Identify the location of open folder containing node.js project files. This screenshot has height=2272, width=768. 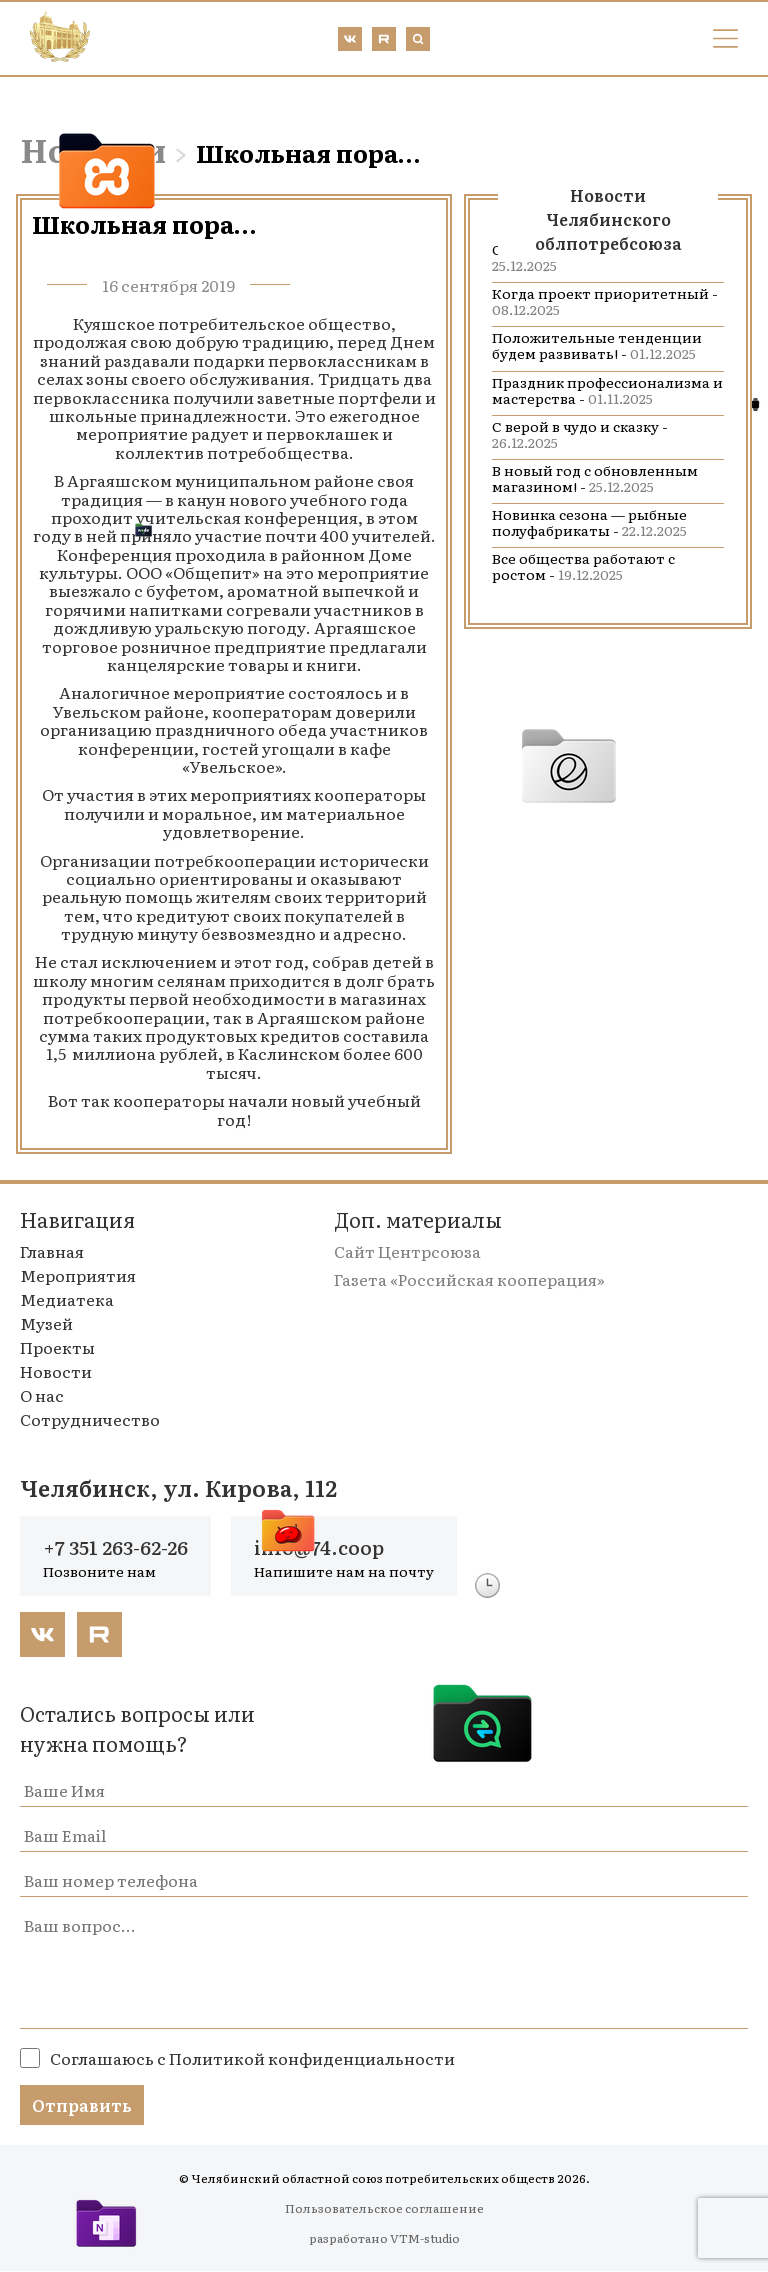
(143, 530).